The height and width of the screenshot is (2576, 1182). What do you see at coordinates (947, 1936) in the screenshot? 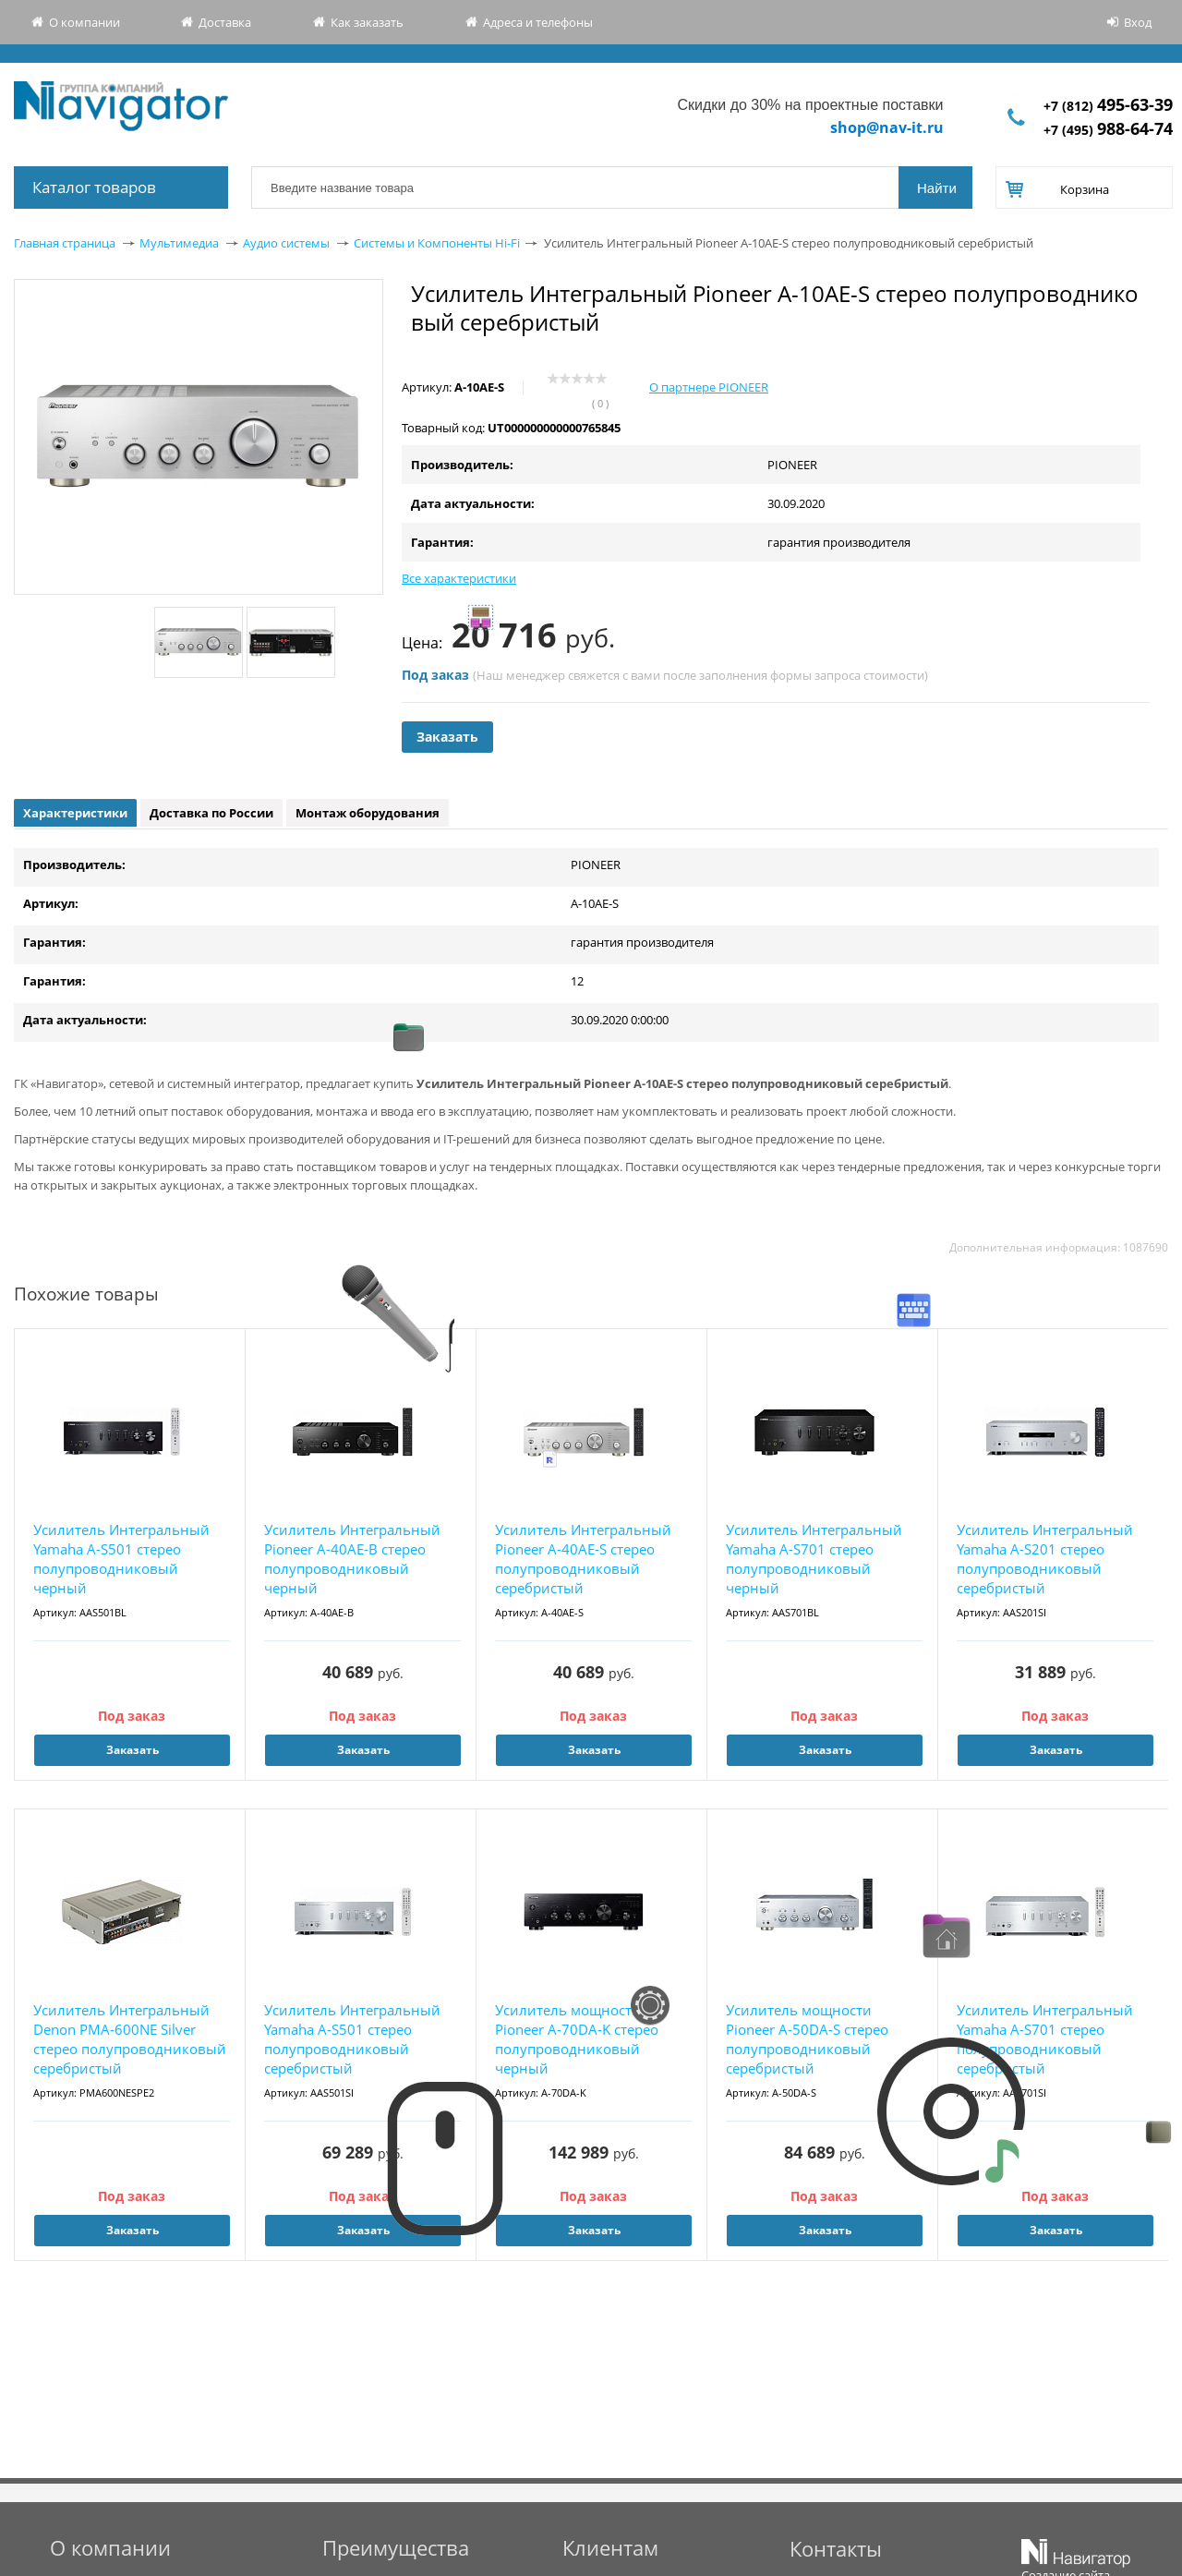
I see `access your home folder` at bounding box center [947, 1936].